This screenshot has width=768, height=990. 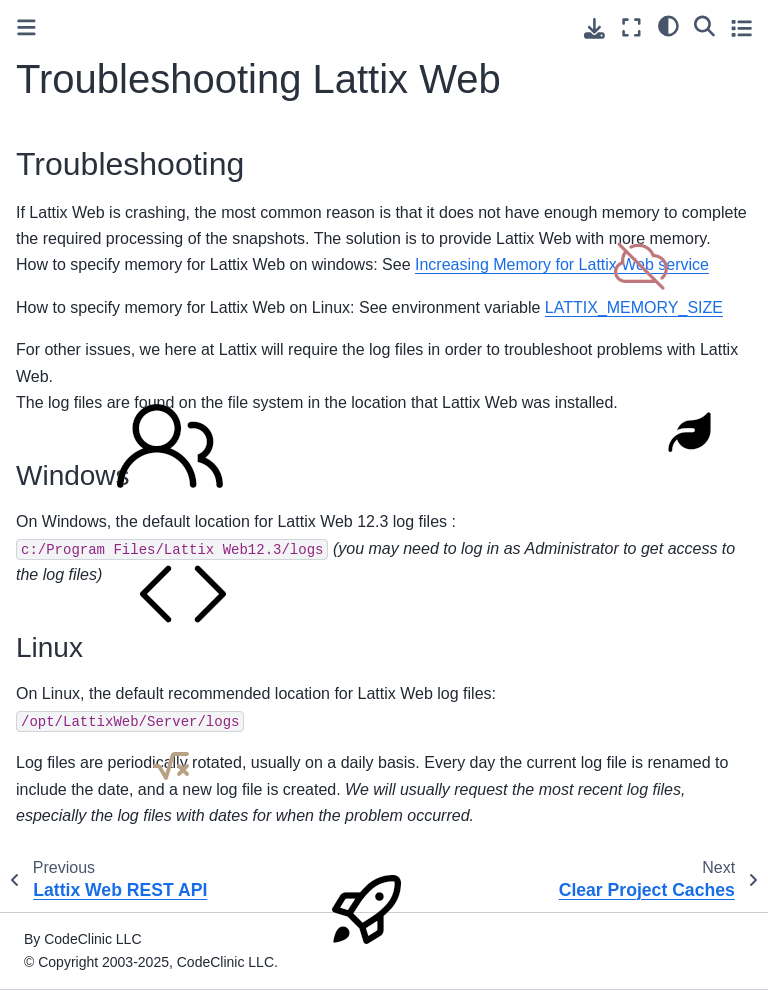 I want to click on view source code, so click(x=183, y=594).